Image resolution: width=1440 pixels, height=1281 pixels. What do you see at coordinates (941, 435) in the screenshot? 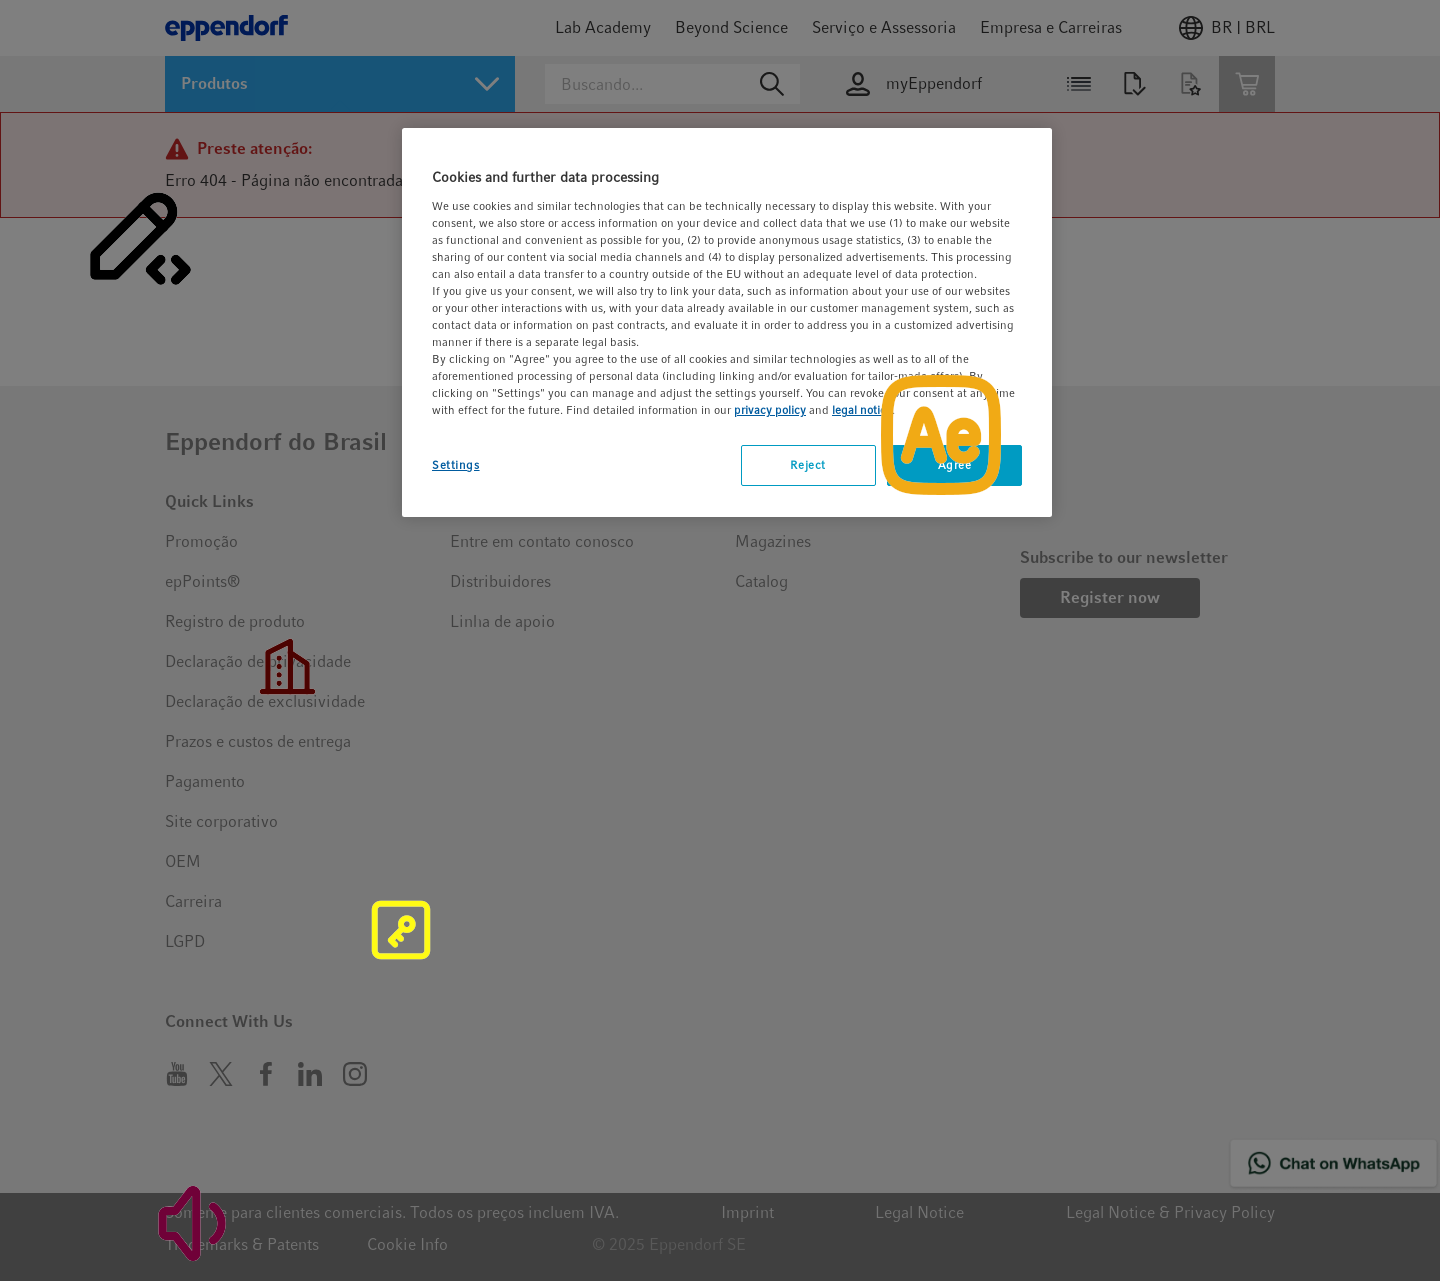
I see `open Adobe After Effects` at bounding box center [941, 435].